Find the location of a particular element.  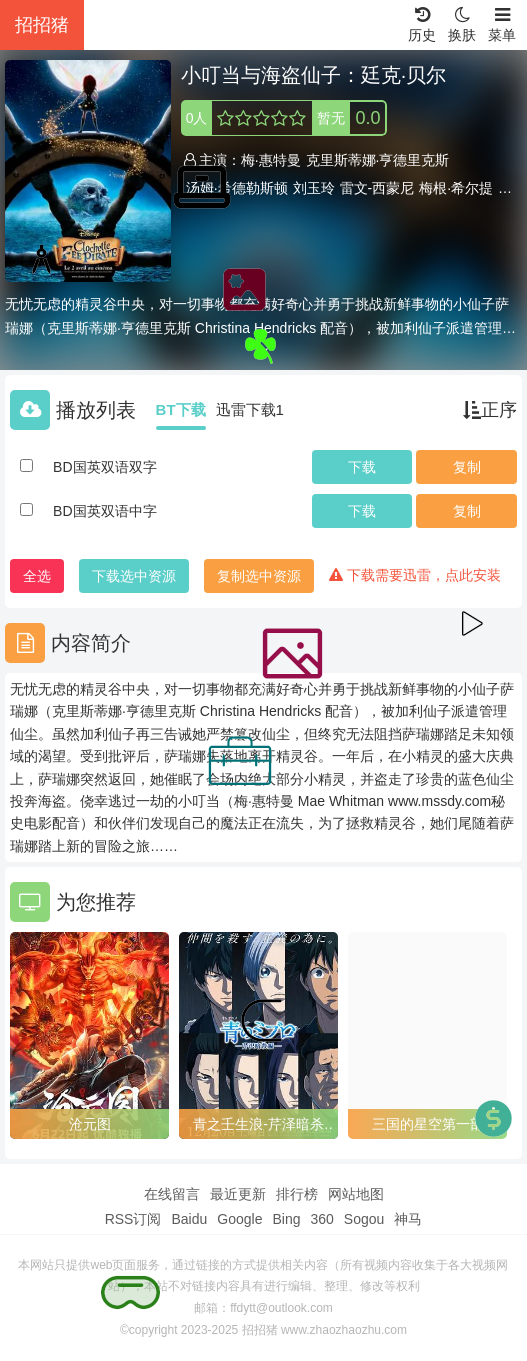

indicates a lucky or bonus reward is located at coordinates (260, 345).